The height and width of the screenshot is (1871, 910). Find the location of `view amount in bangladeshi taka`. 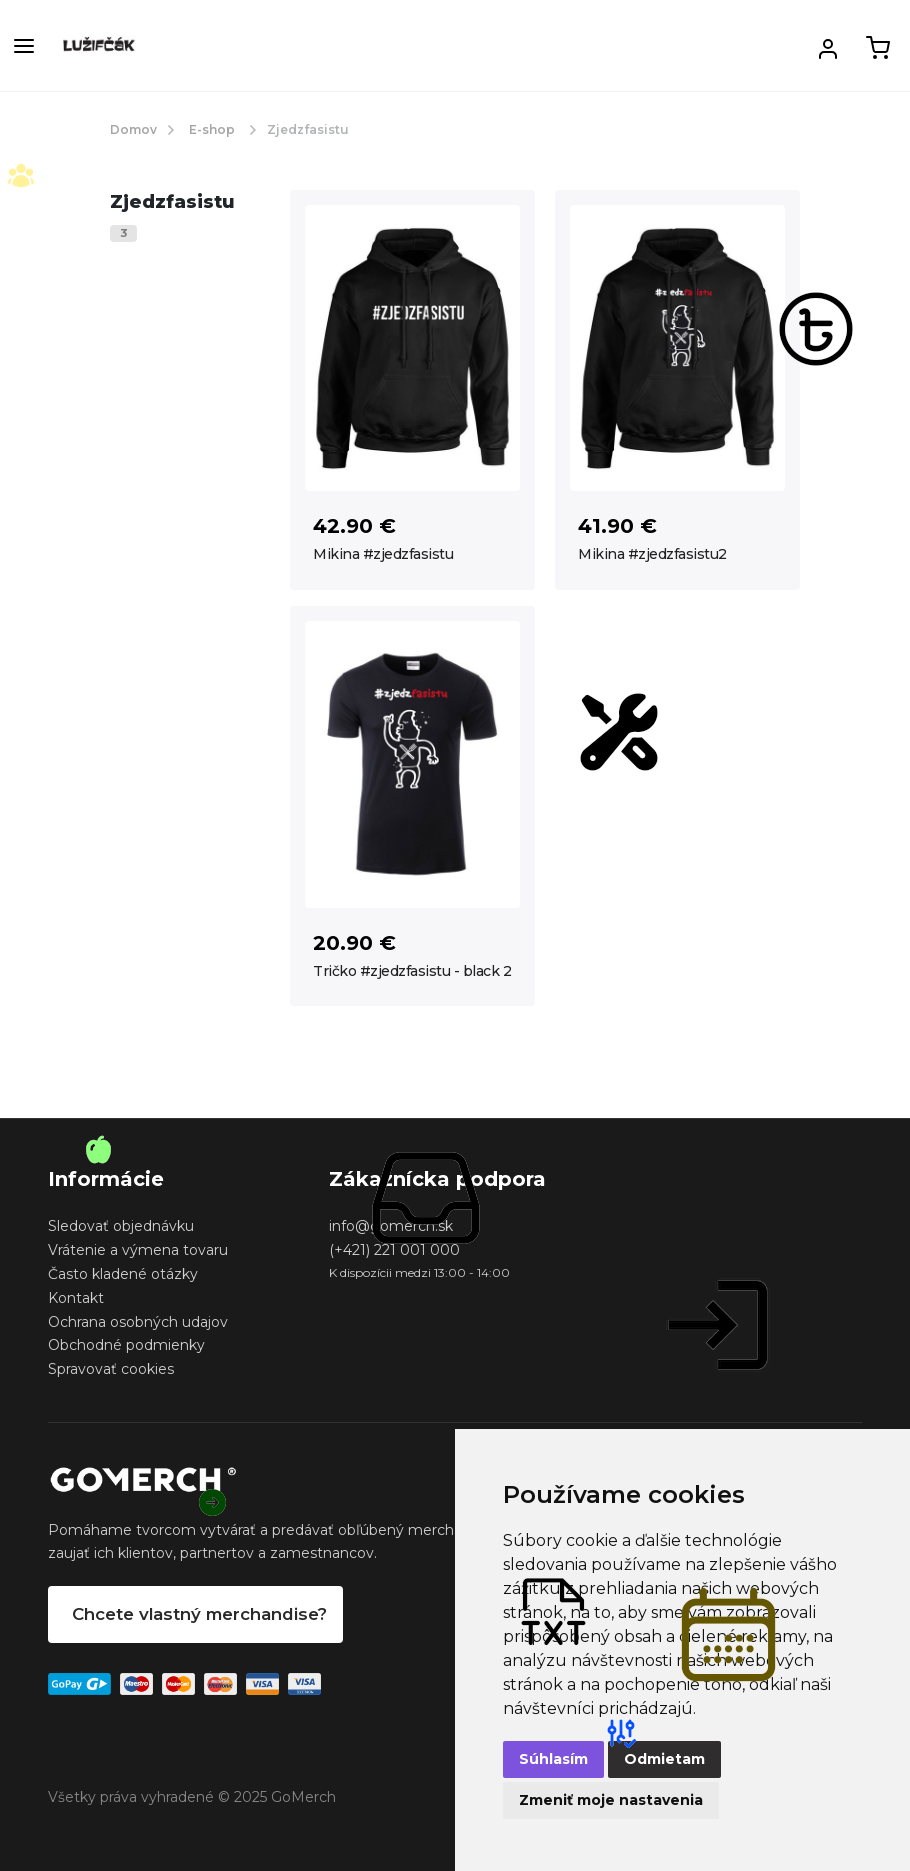

view amount in bangladeshi taka is located at coordinates (816, 329).